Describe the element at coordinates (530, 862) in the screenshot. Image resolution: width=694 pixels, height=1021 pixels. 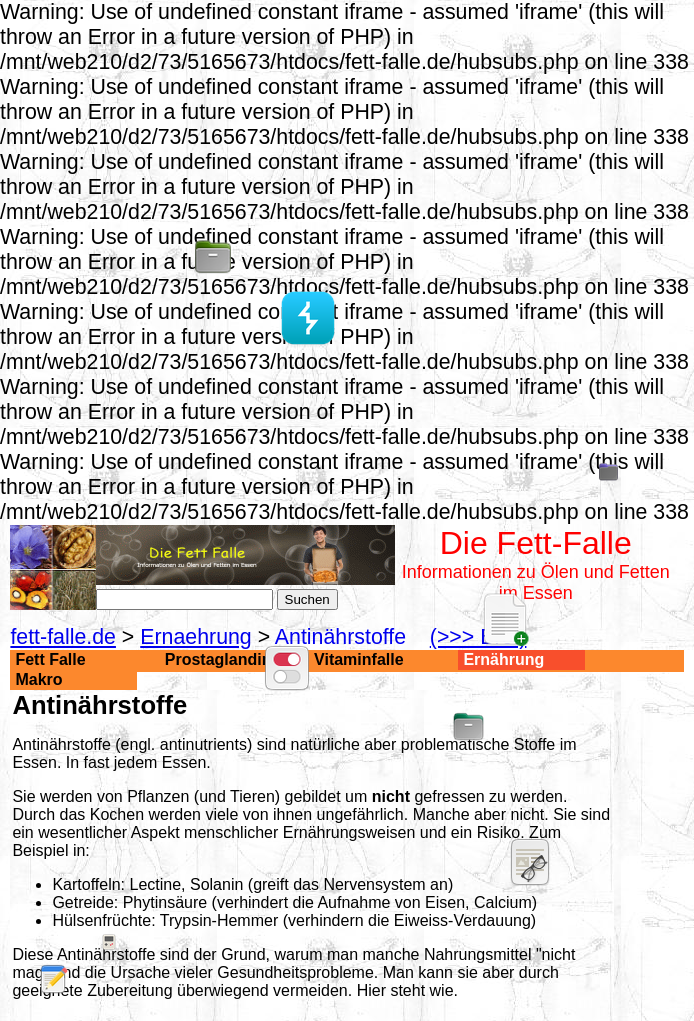
I see `open office productivity applications` at that location.